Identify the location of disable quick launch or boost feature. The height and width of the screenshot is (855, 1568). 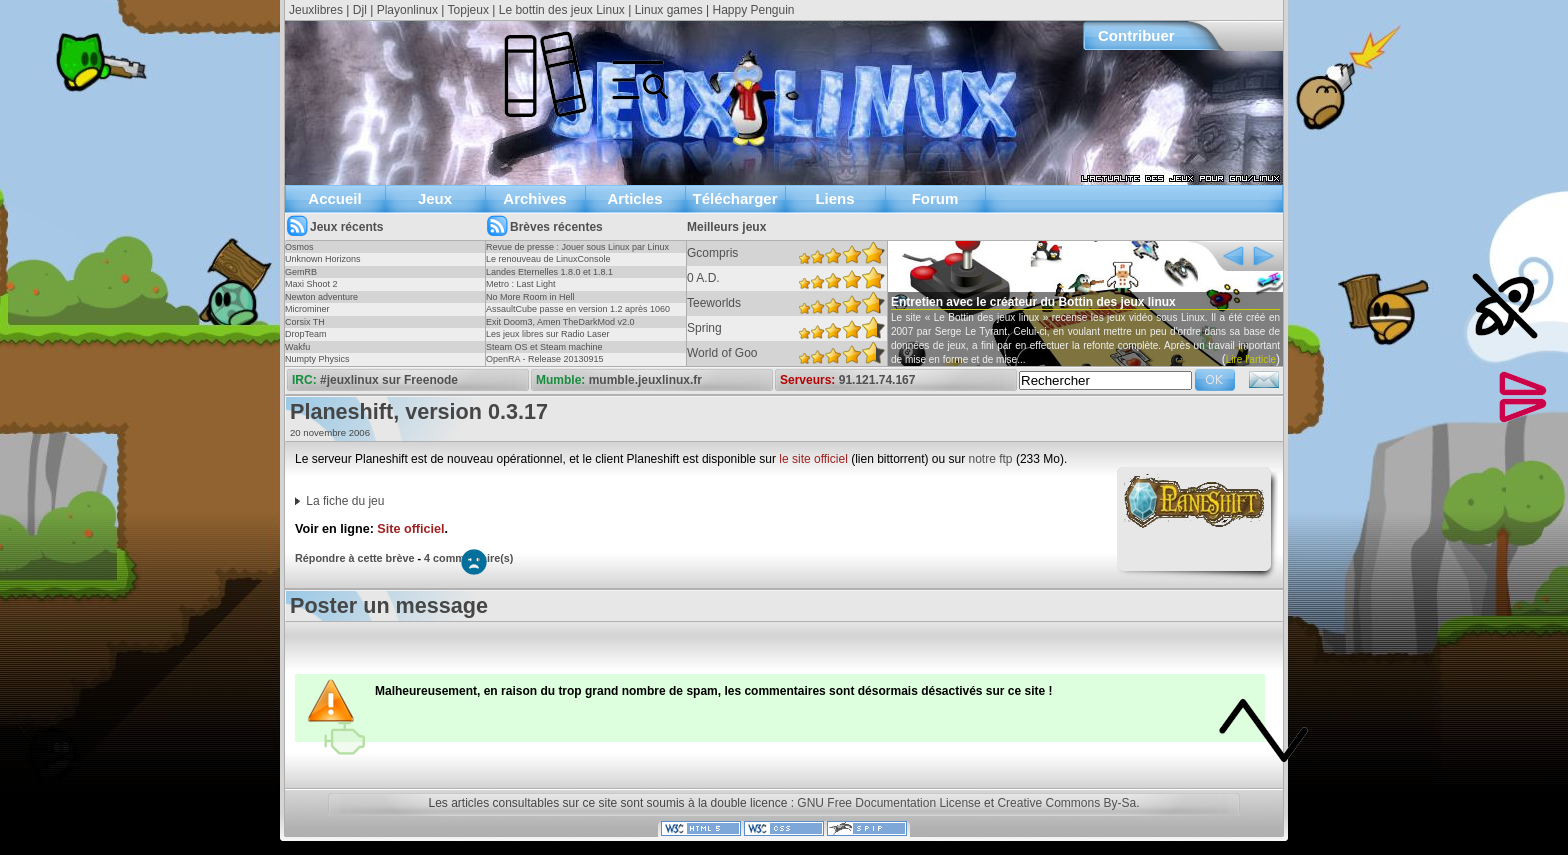
(1505, 306).